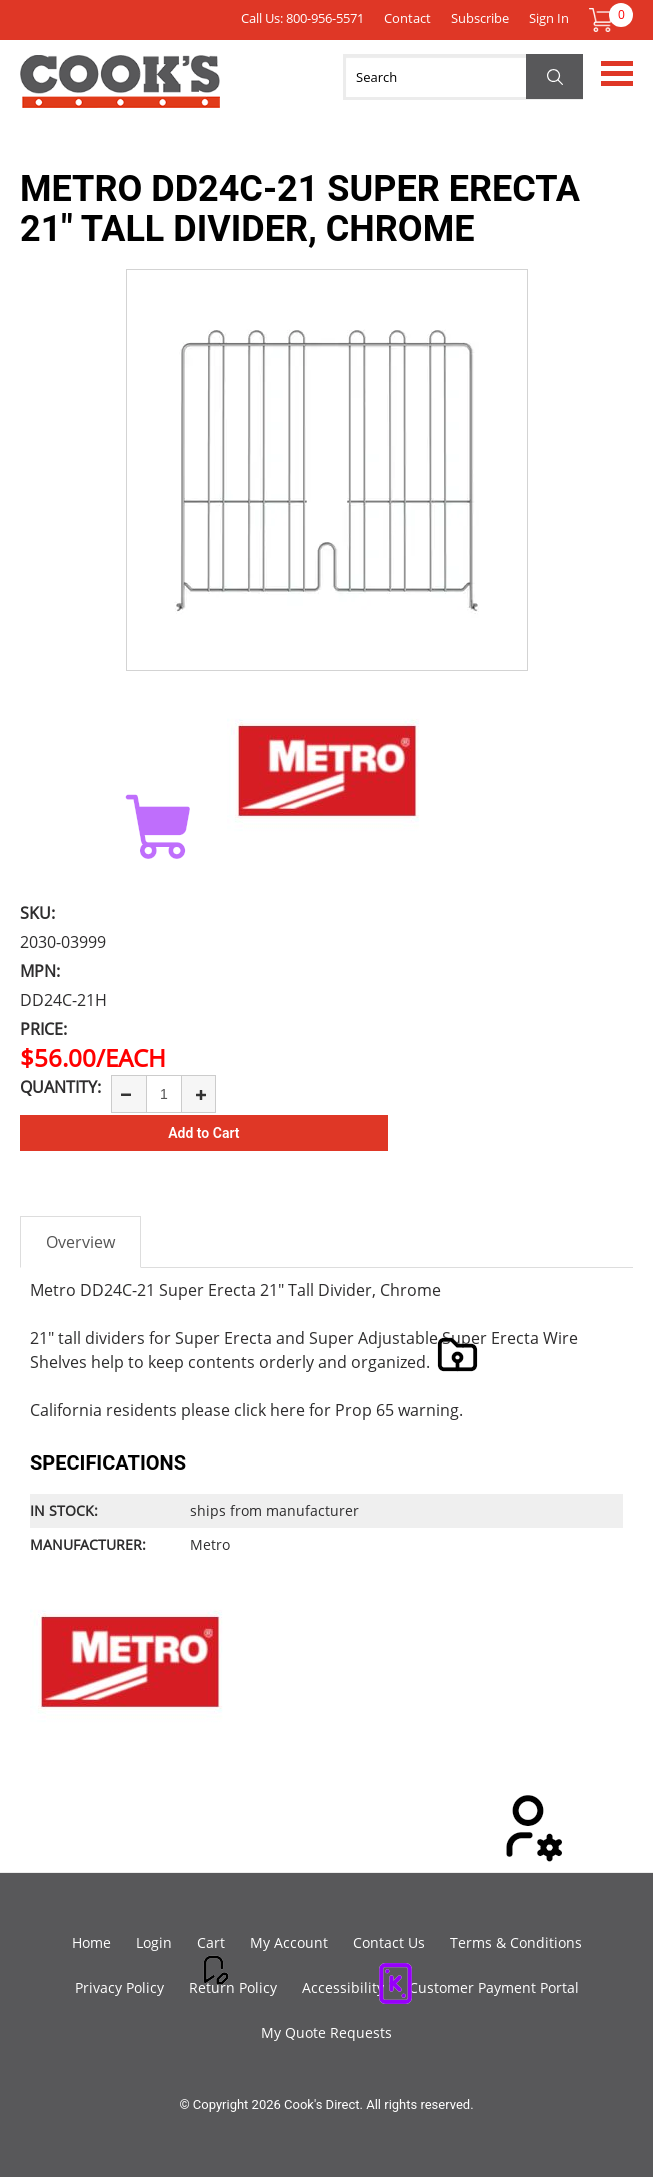 This screenshot has height=2177, width=653. What do you see at coordinates (528, 1826) in the screenshot?
I see `access user settings or preferences` at bounding box center [528, 1826].